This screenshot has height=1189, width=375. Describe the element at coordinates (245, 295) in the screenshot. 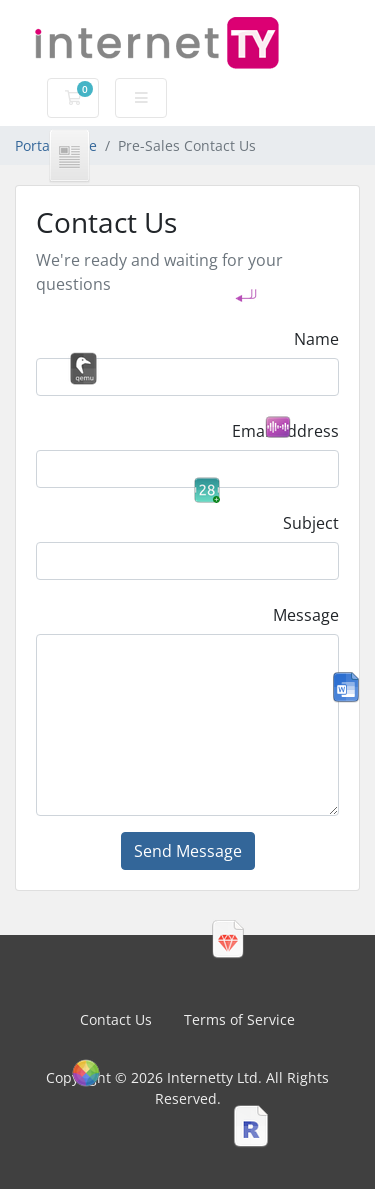

I see `reply to all recipients of an email` at that location.